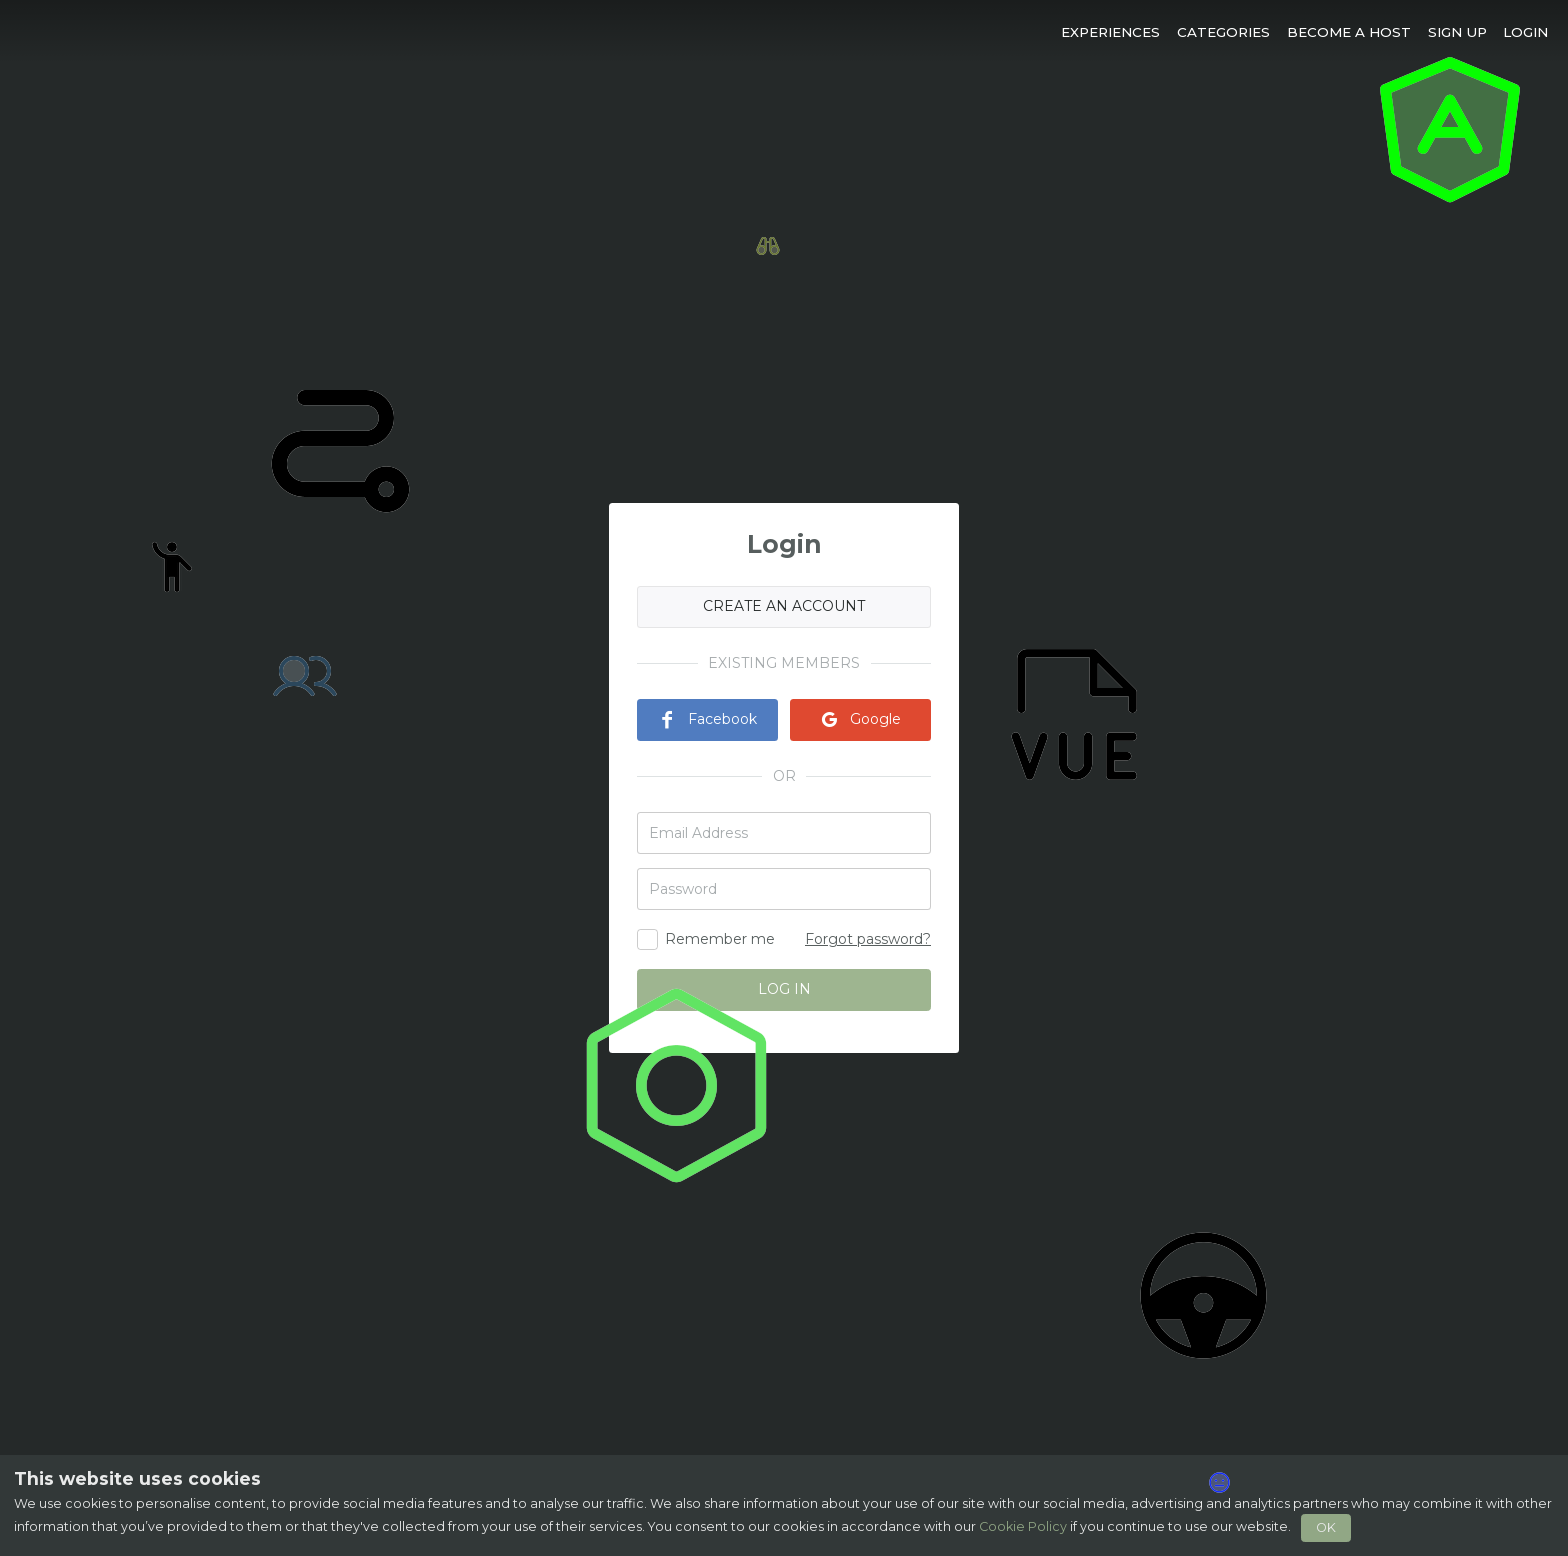  Describe the element at coordinates (1203, 1295) in the screenshot. I see `access driving or navigation mode` at that location.